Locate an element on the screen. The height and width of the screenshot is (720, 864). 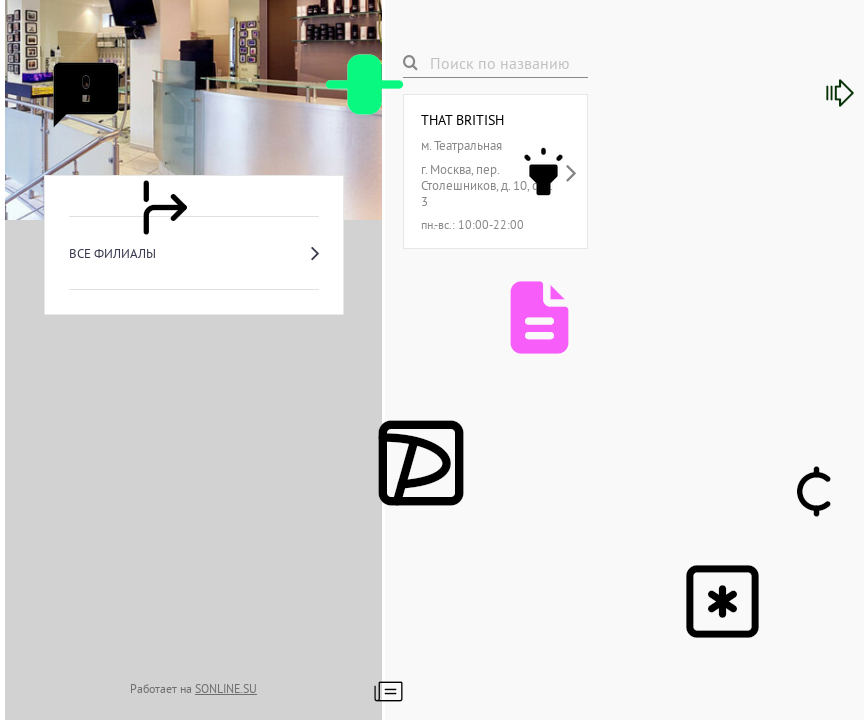
submit feedback or comments is located at coordinates (86, 95).